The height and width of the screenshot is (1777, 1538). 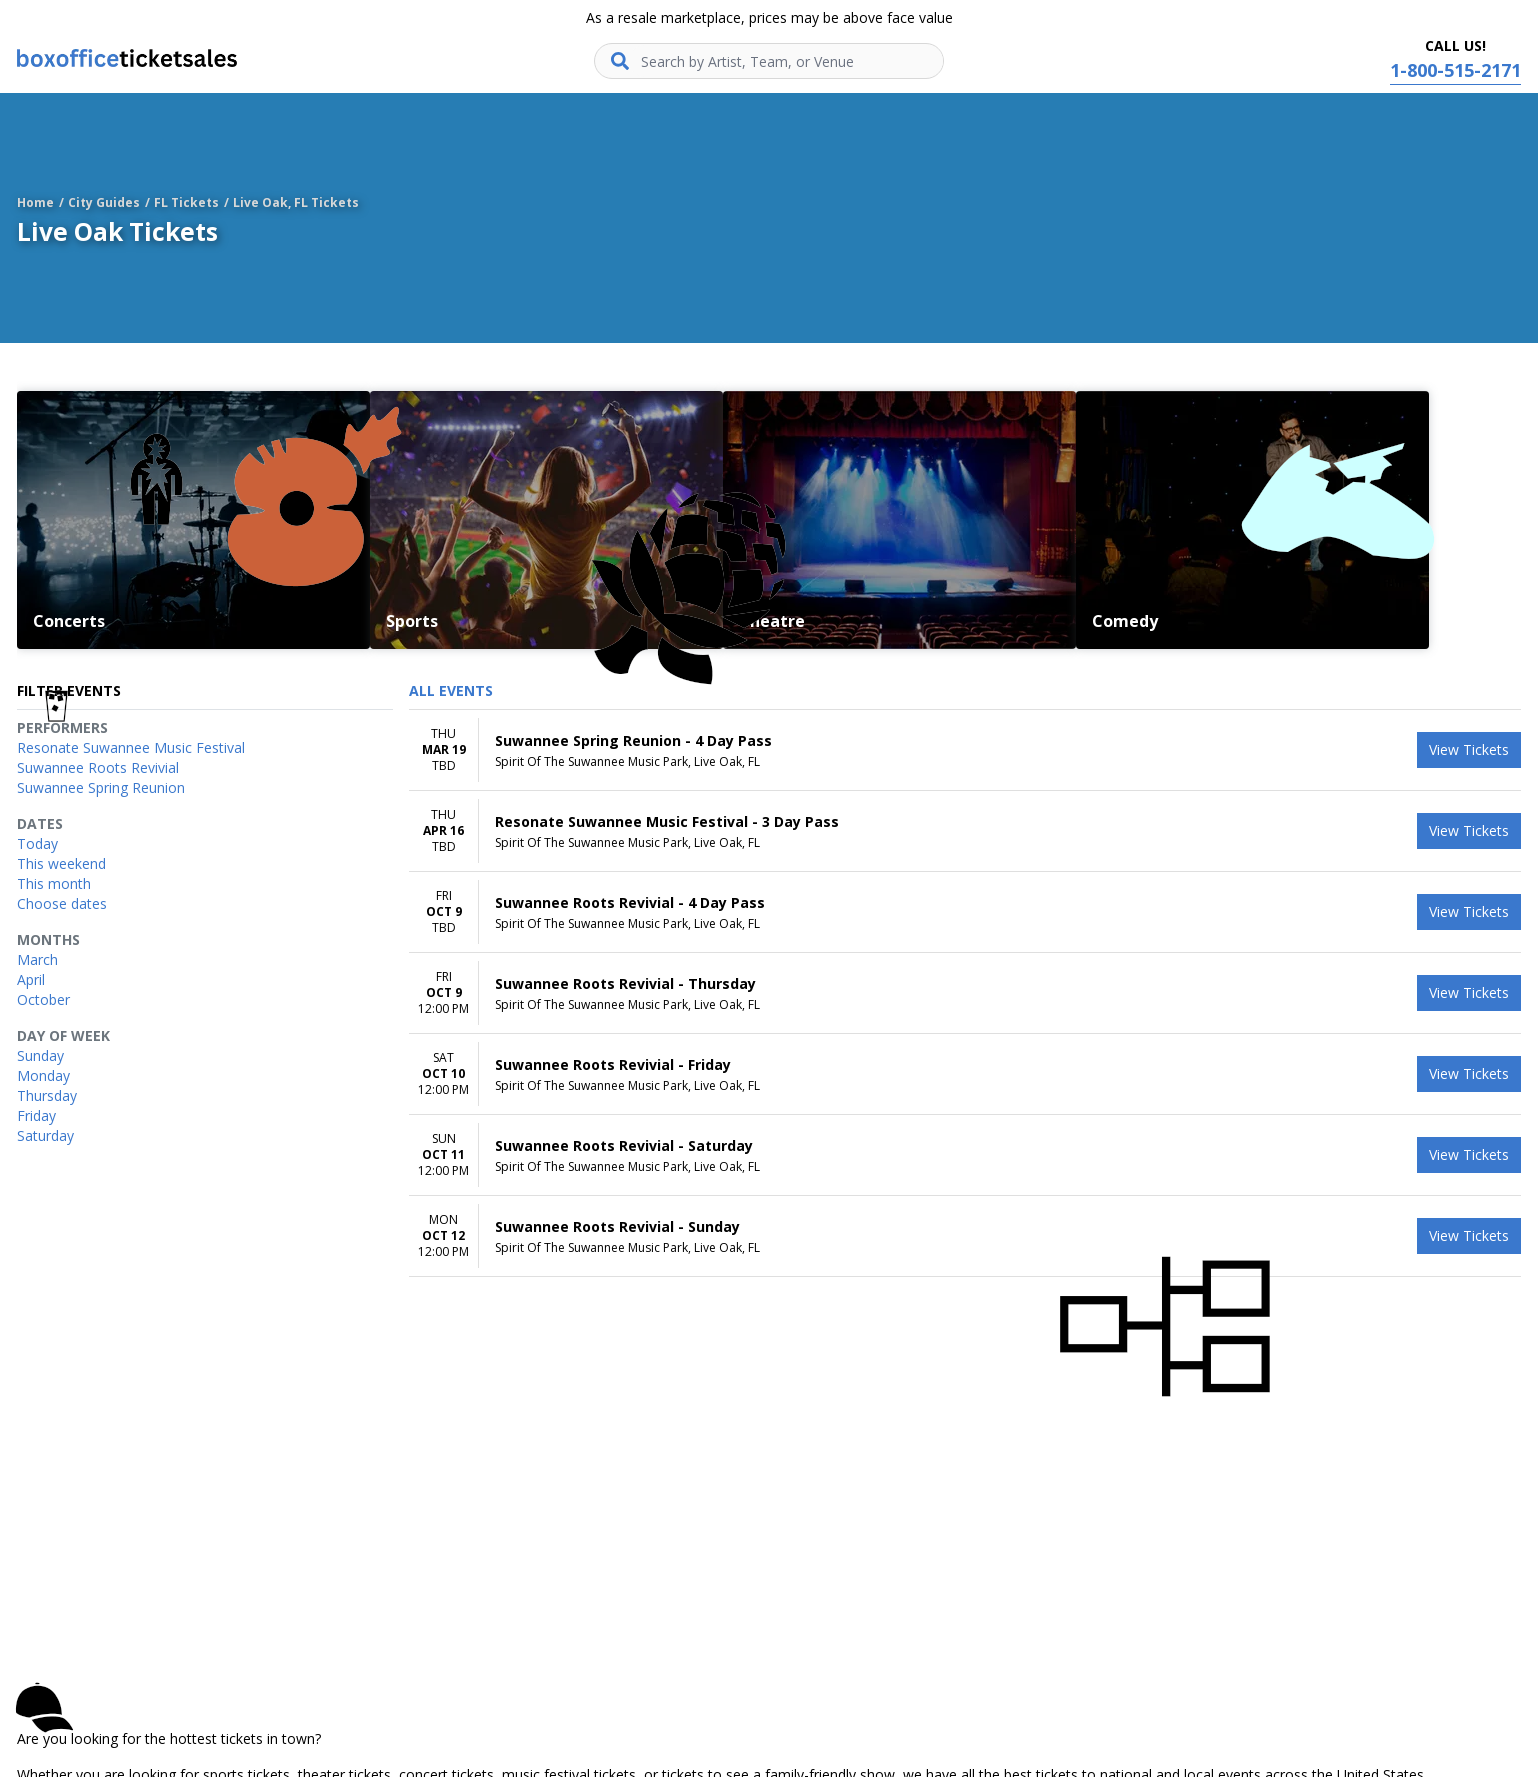 I want to click on select artichoke as an ingredient, so click(x=689, y=587).